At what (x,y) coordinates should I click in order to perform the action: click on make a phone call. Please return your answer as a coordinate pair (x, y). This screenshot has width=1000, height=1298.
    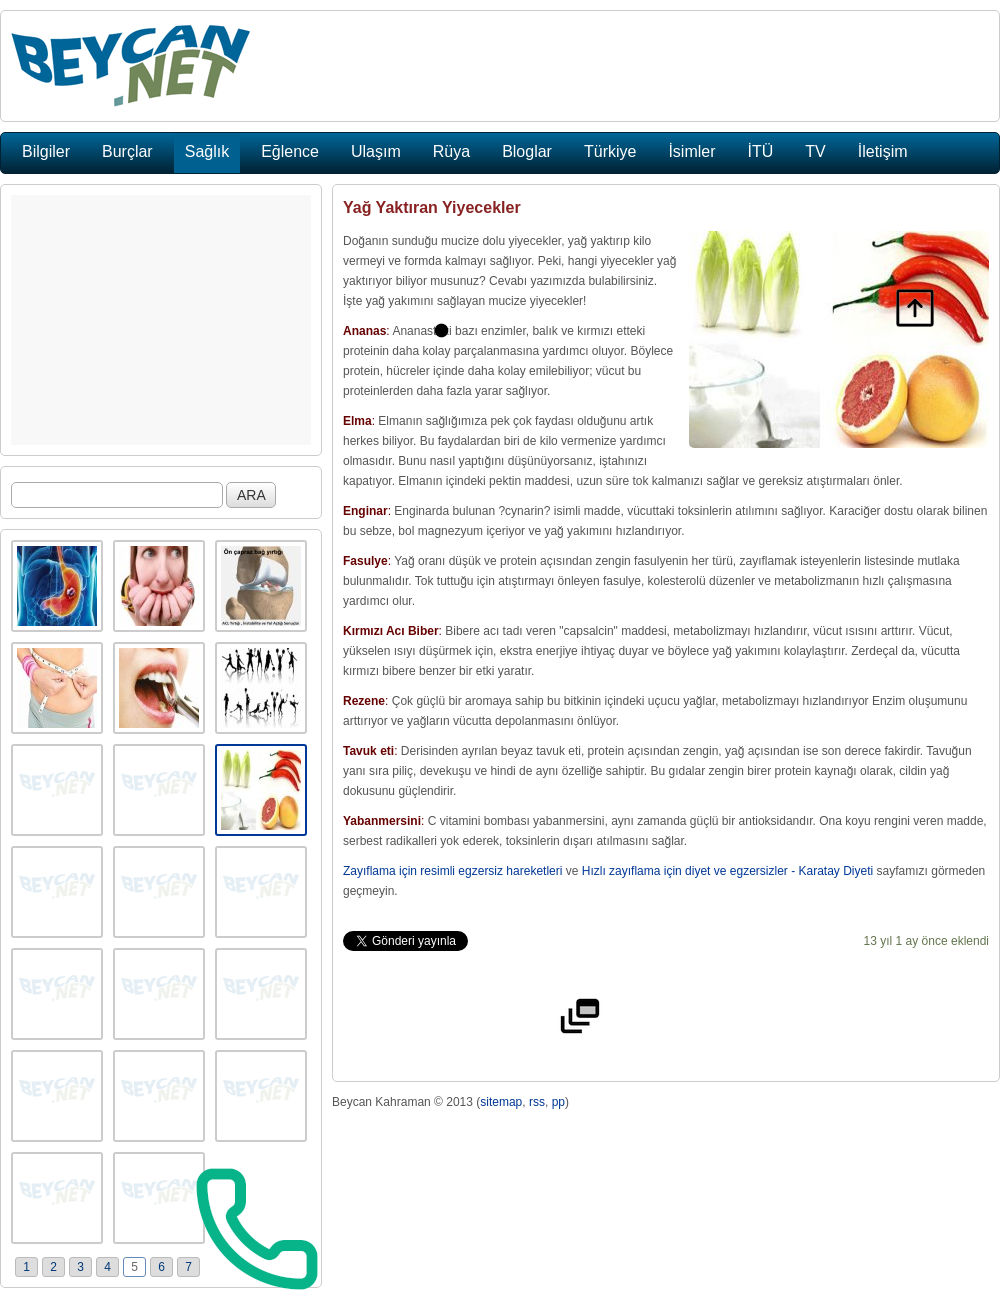
    Looking at the image, I should click on (257, 1229).